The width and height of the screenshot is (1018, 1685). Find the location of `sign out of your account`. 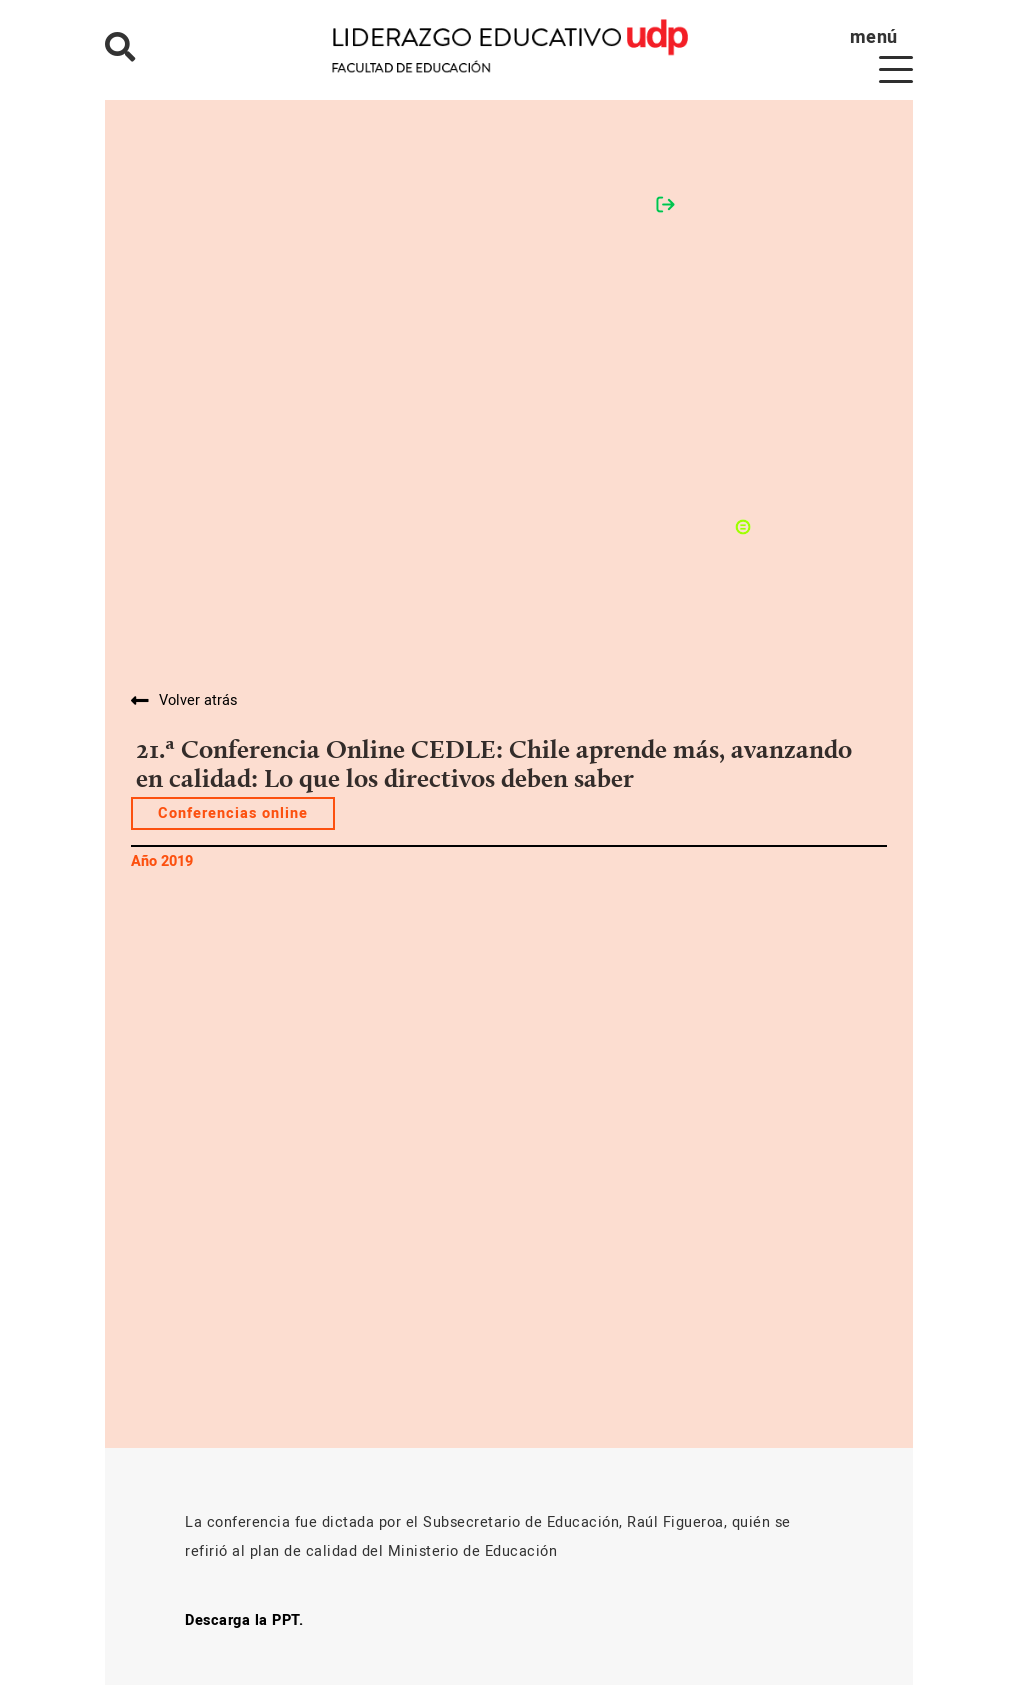

sign out of your account is located at coordinates (665, 204).